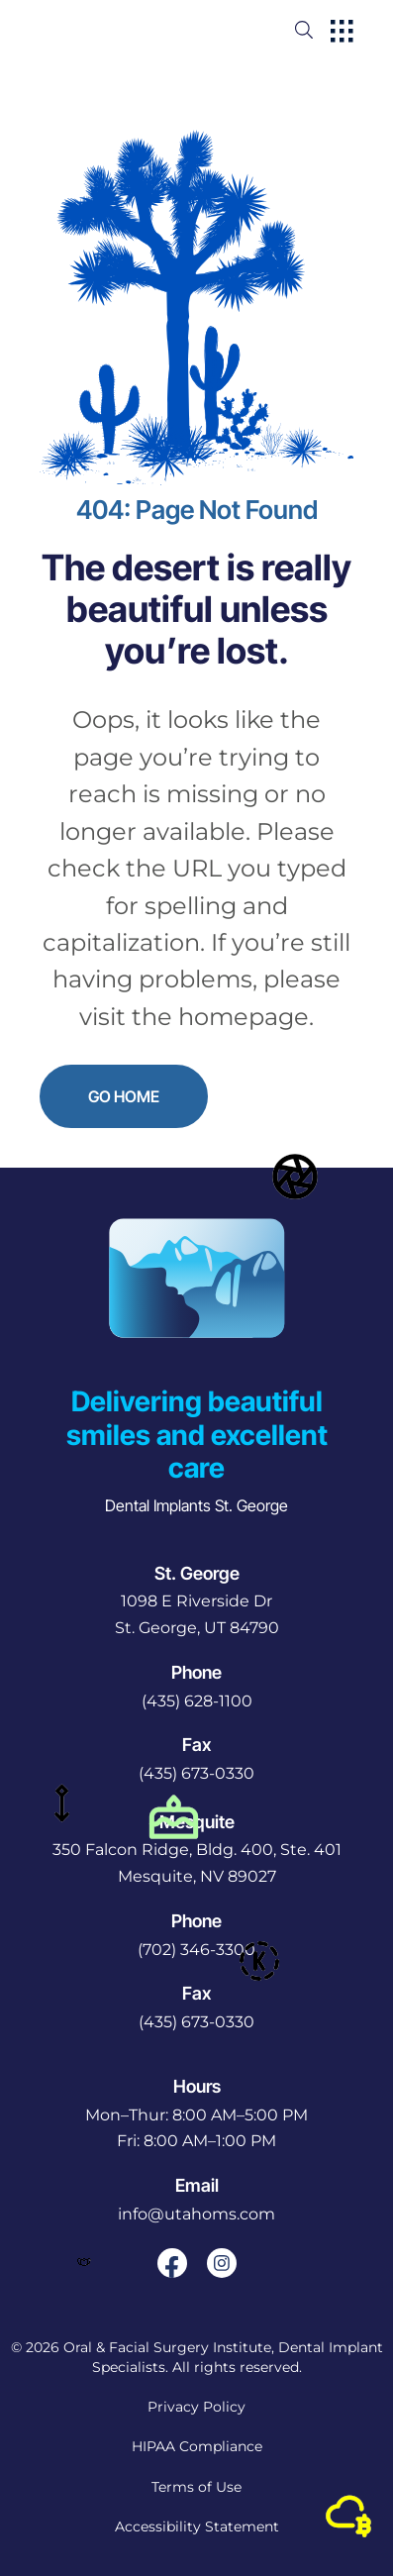 The image size is (393, 2576). I want to click on view birthday or celebration reminders, so click(173, 1816).